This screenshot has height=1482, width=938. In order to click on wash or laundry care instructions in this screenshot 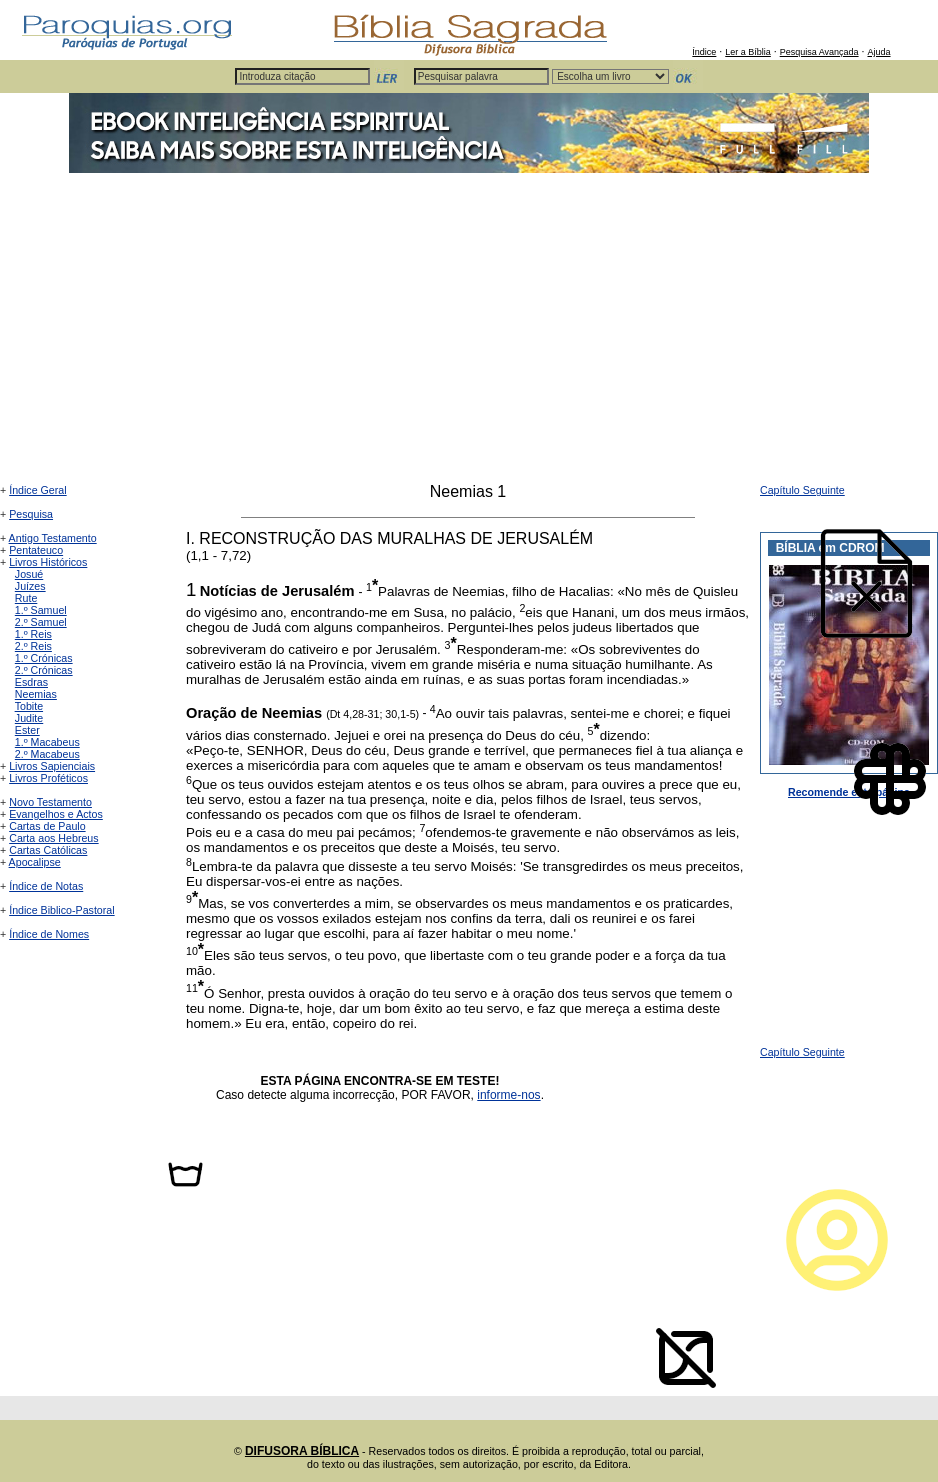, I will do `click(185, 1174)`.